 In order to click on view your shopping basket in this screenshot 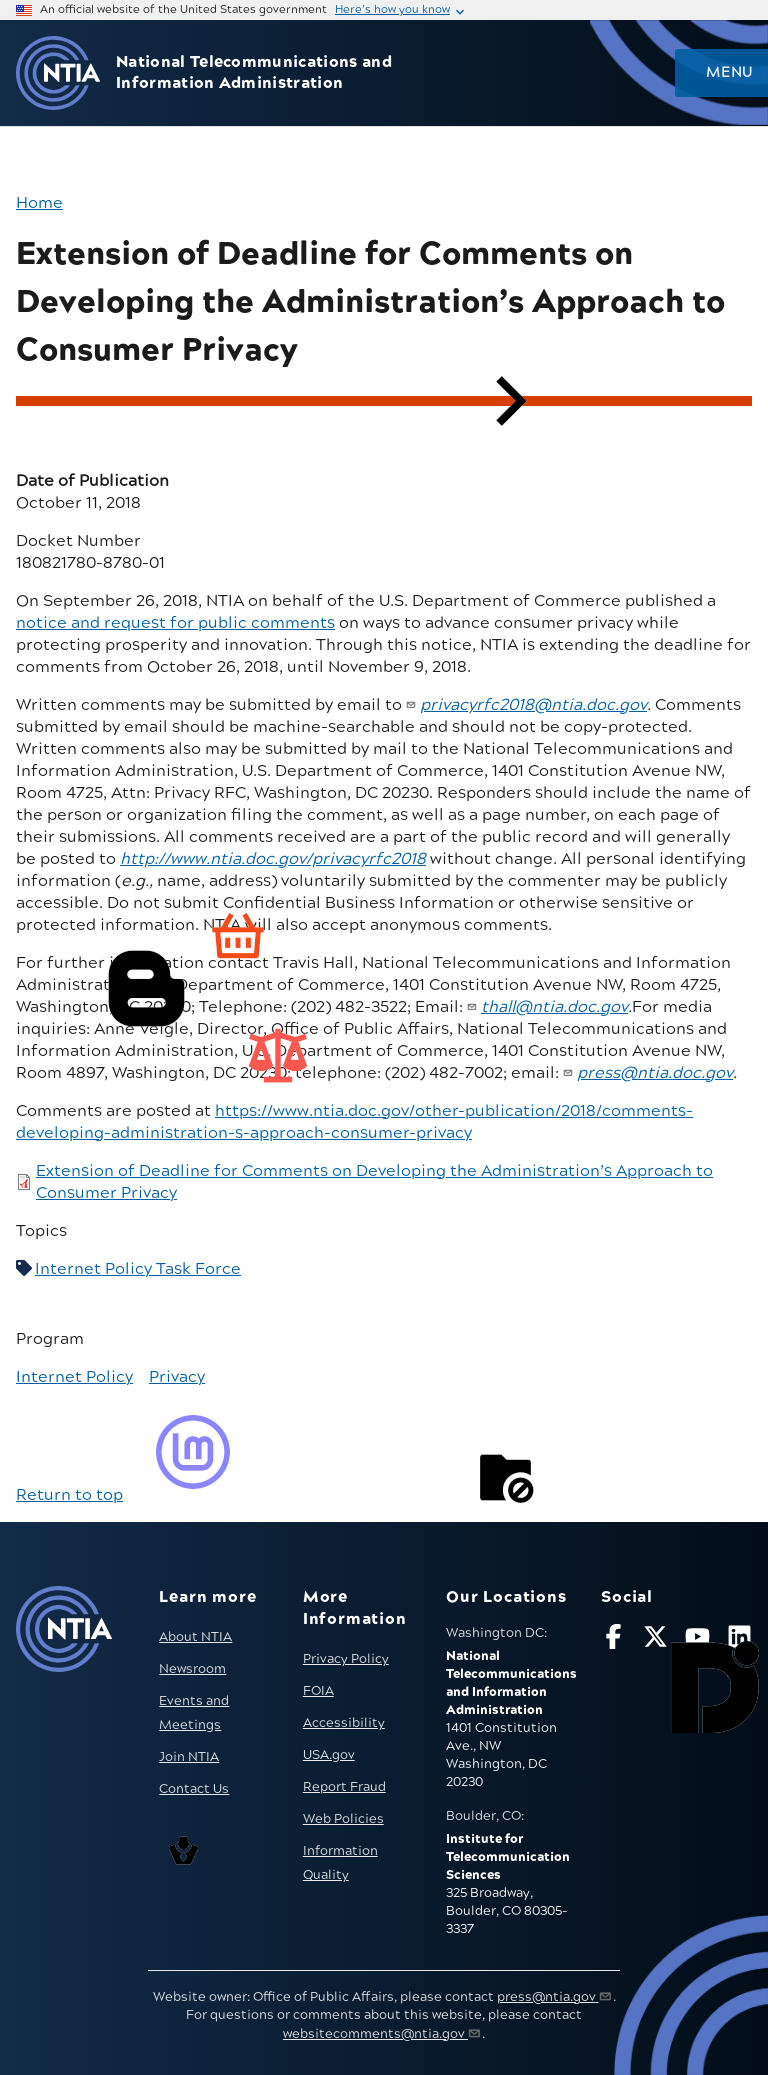, I will do `click(238, 935)`.